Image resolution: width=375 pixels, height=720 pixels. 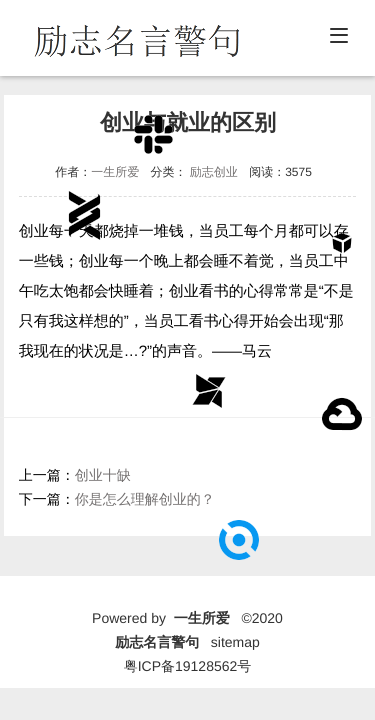 I want to click on open slack workspace, so click(x=153, y=134).